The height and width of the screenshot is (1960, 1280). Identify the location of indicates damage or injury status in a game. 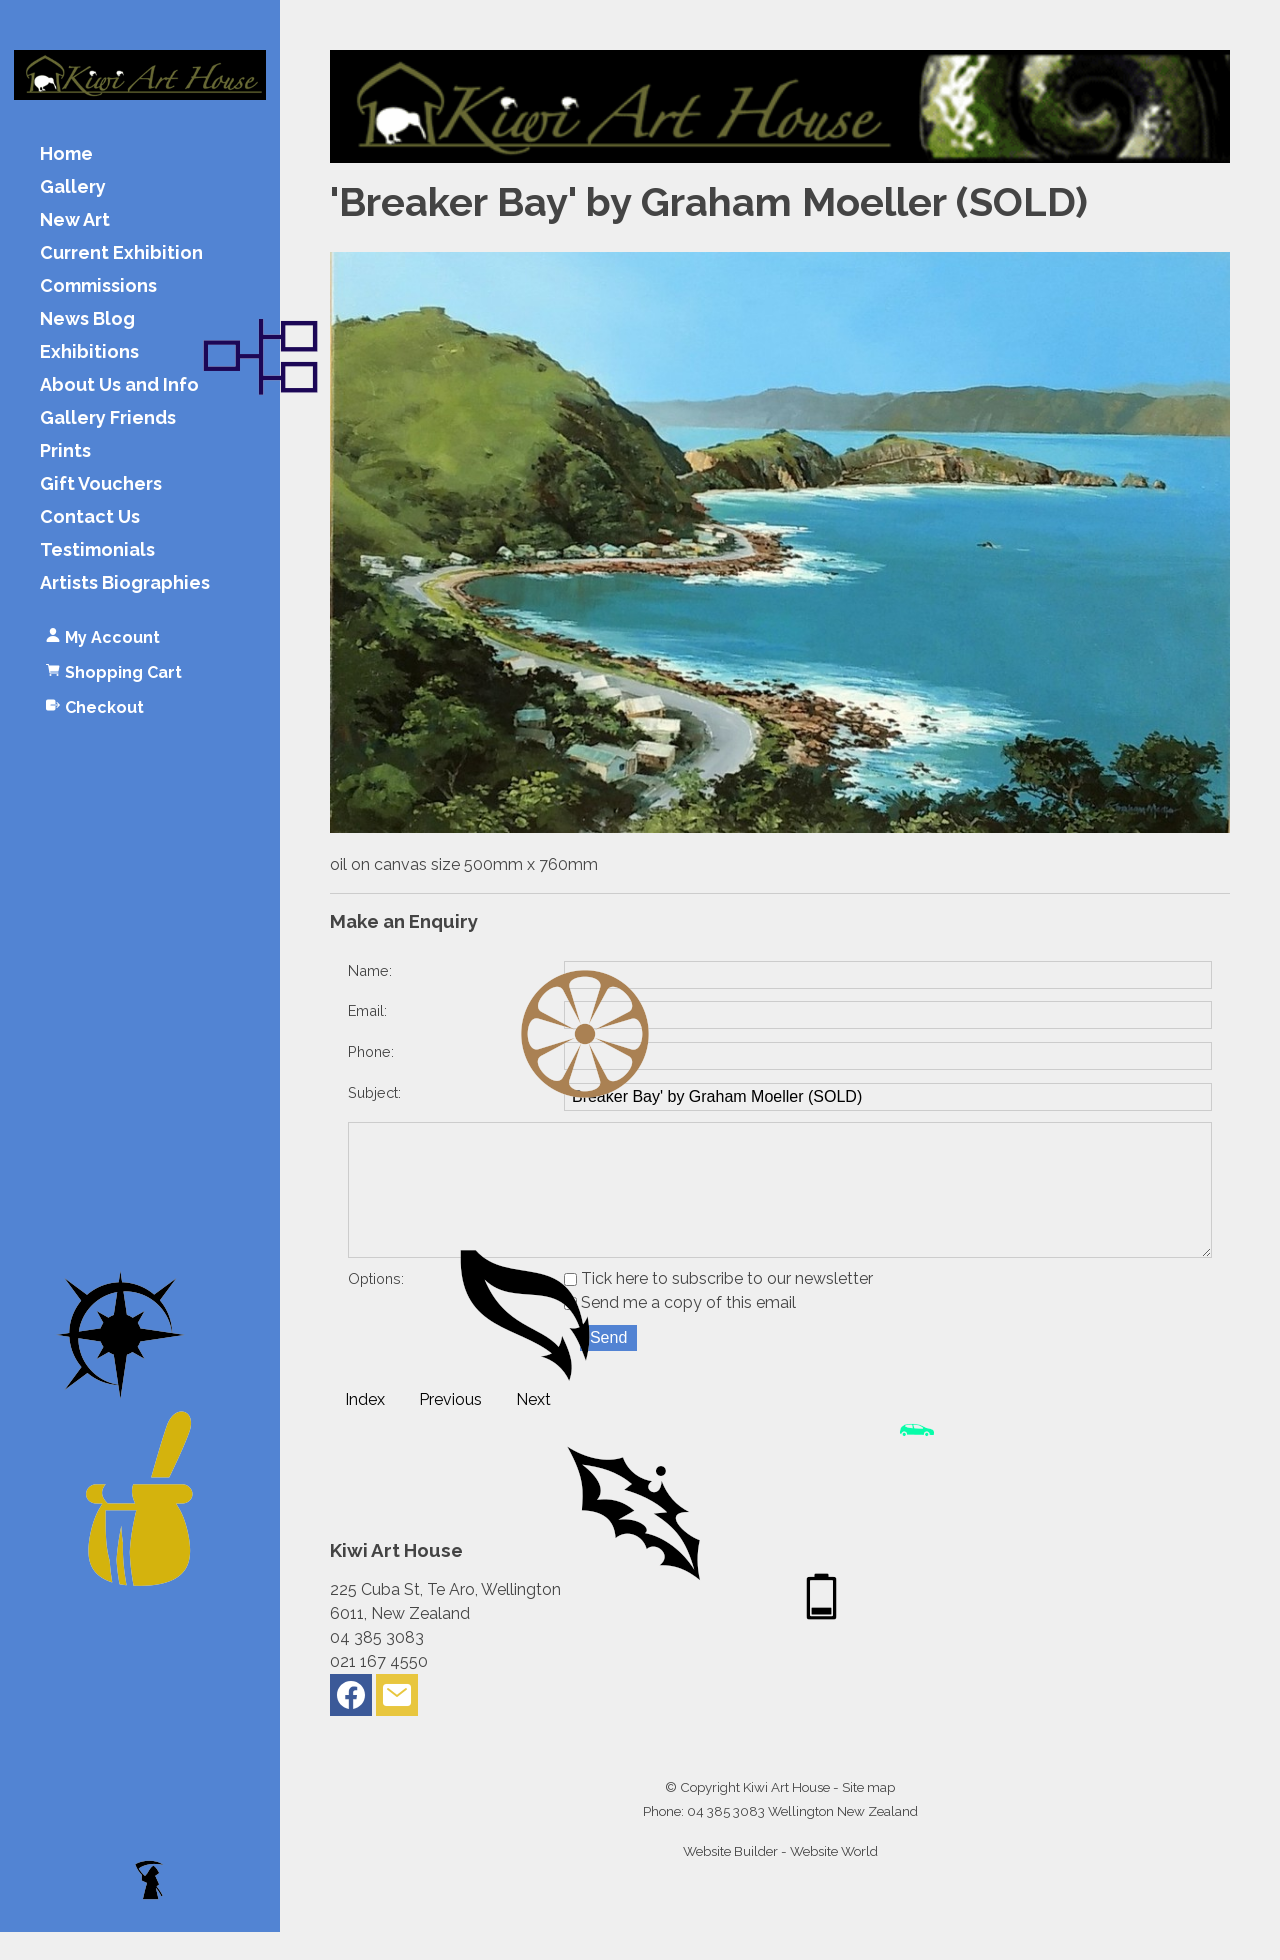
(633, 1513).